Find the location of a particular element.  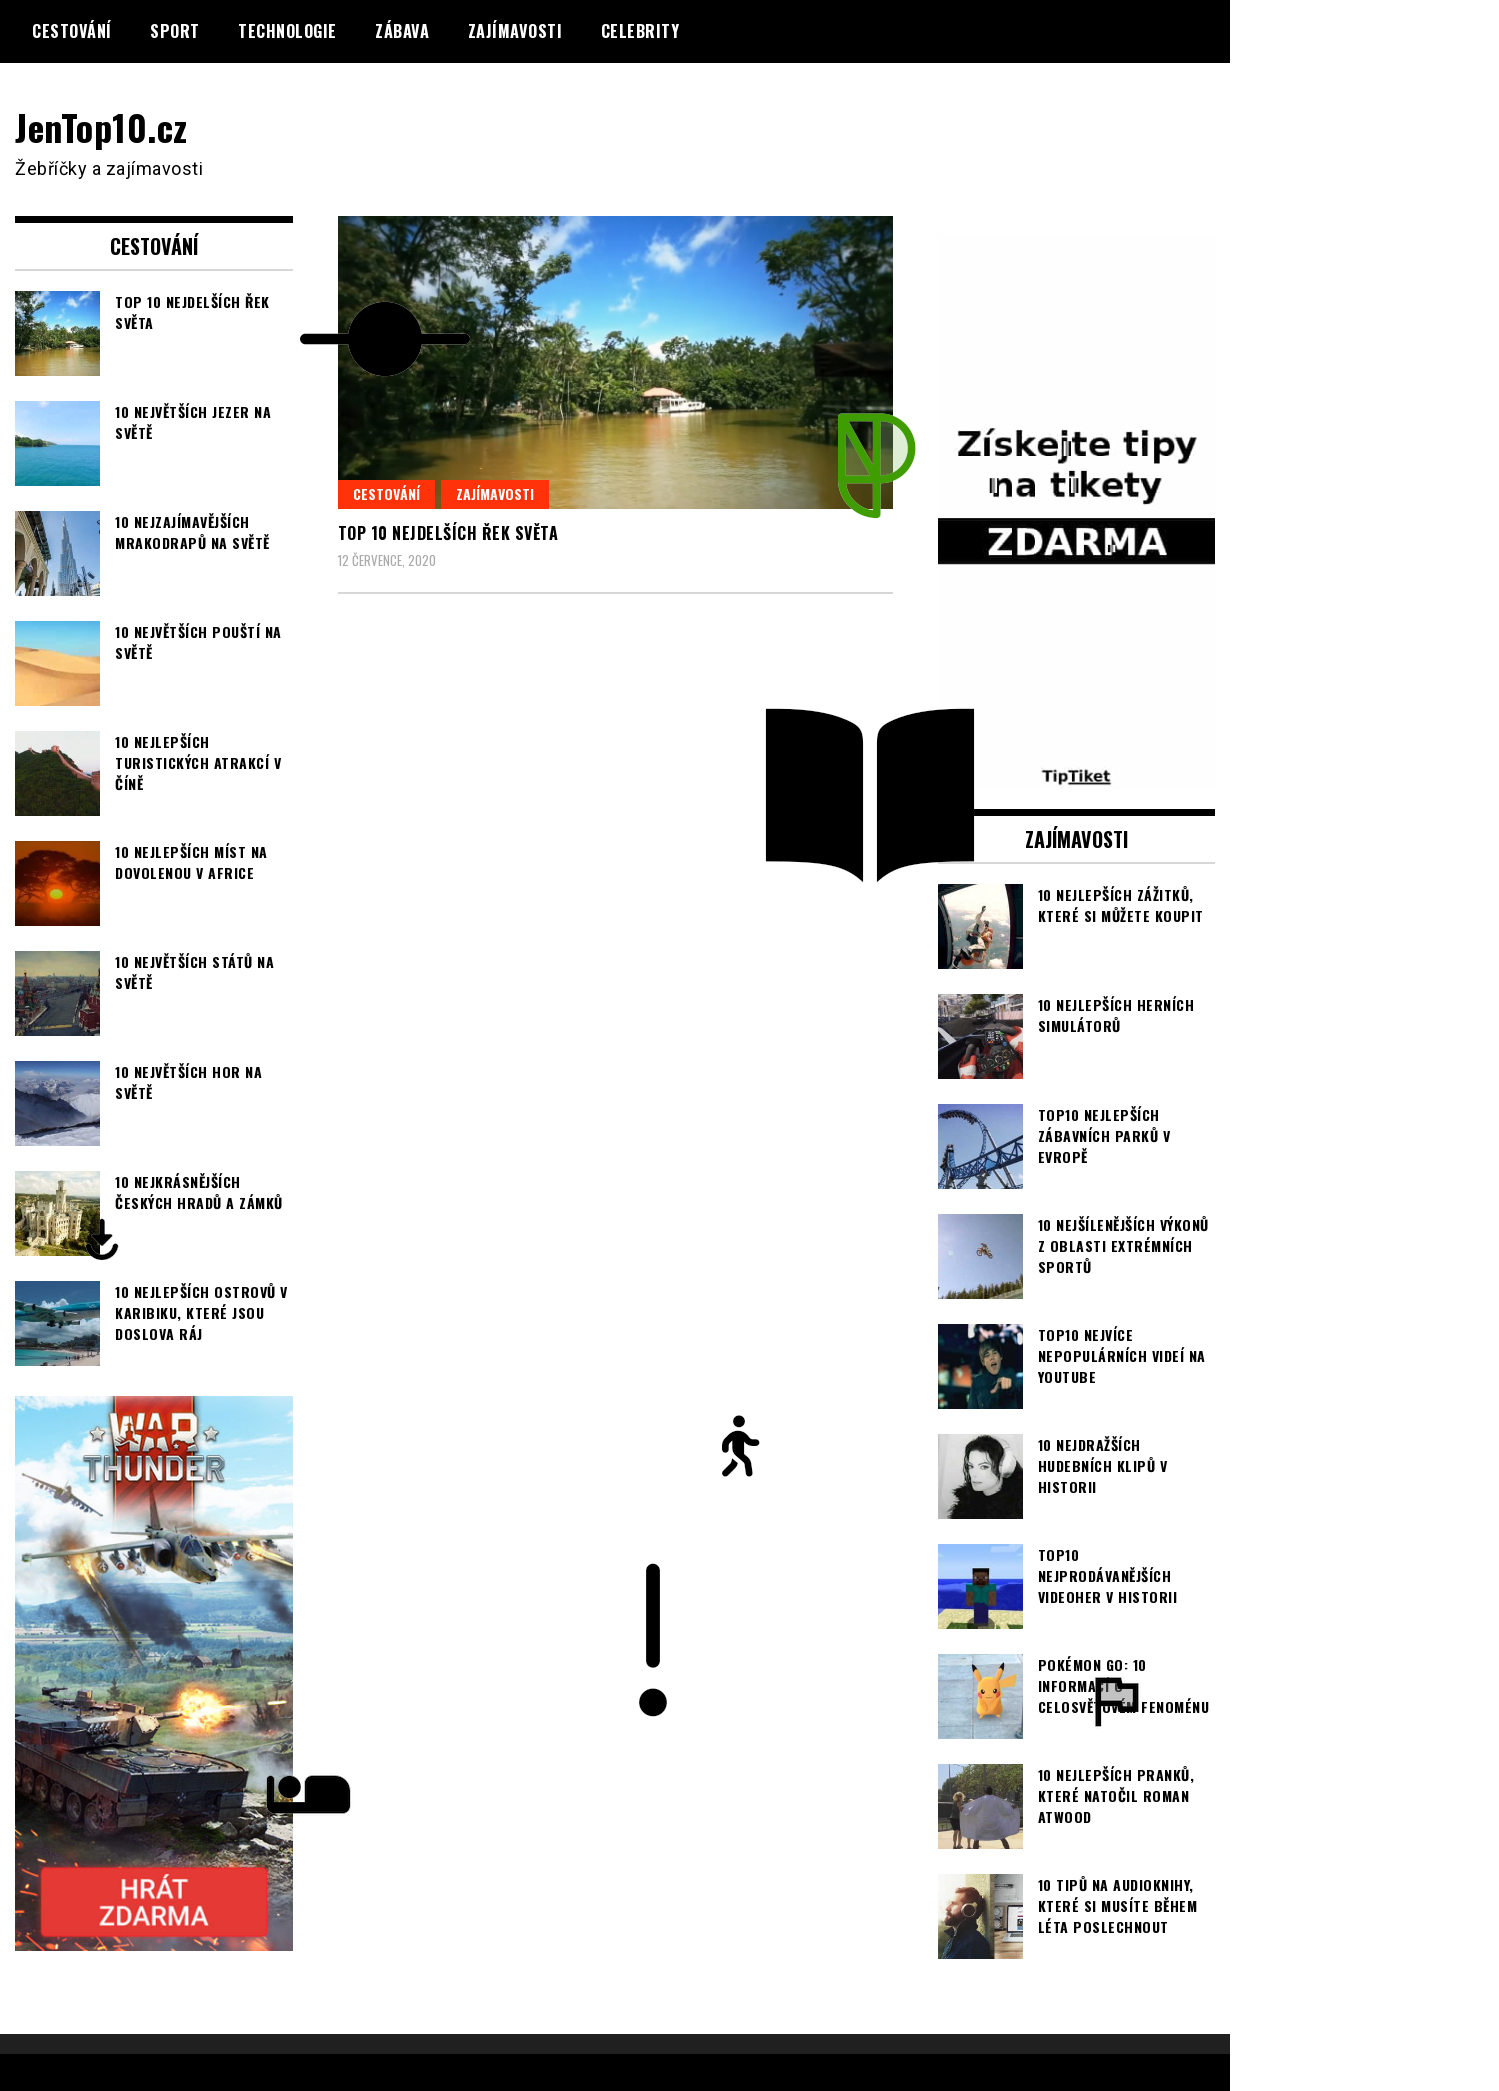

indicates an alert or warning that requires attention is located at coordinates (653, 1640).